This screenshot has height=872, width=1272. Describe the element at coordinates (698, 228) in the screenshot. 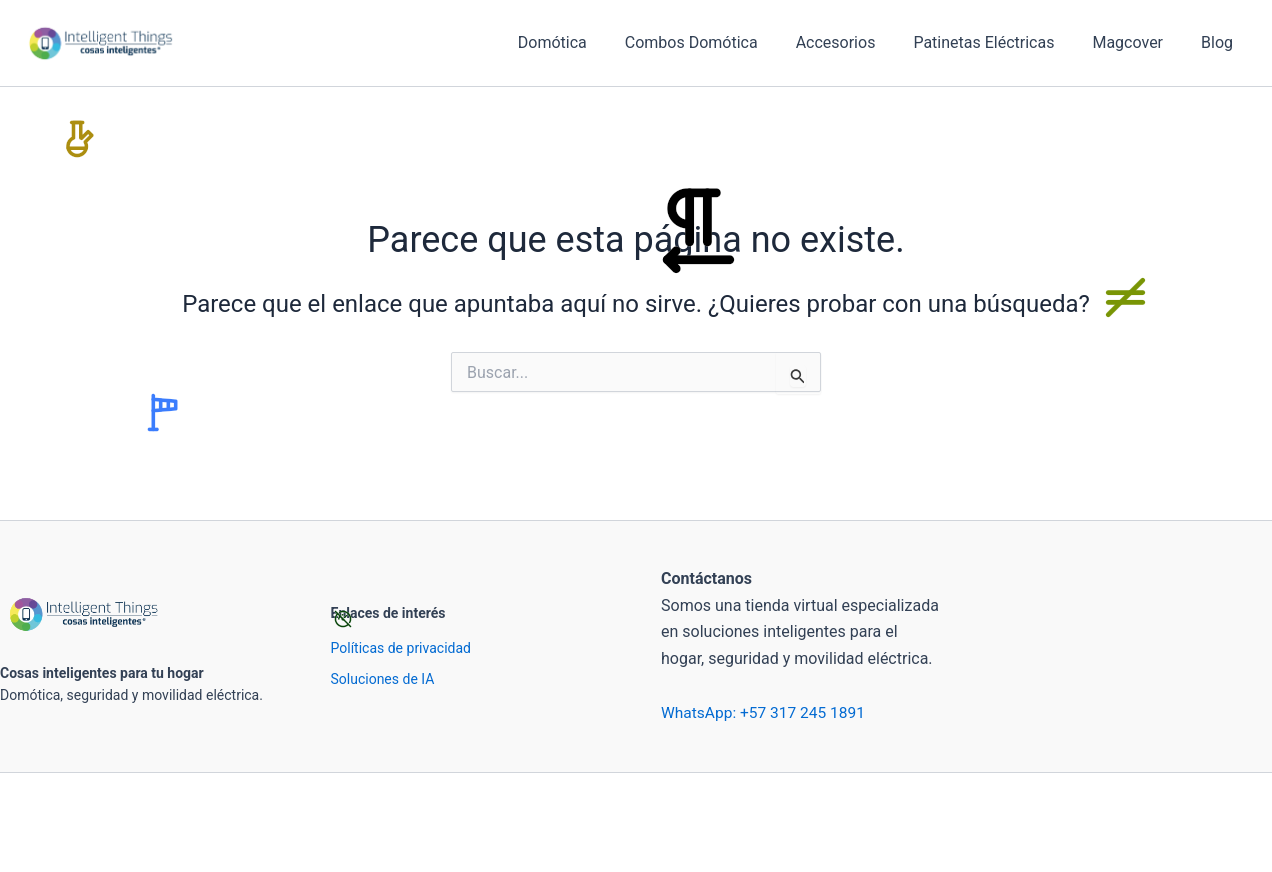

I see `switch text direction to right-to-left` at that location.